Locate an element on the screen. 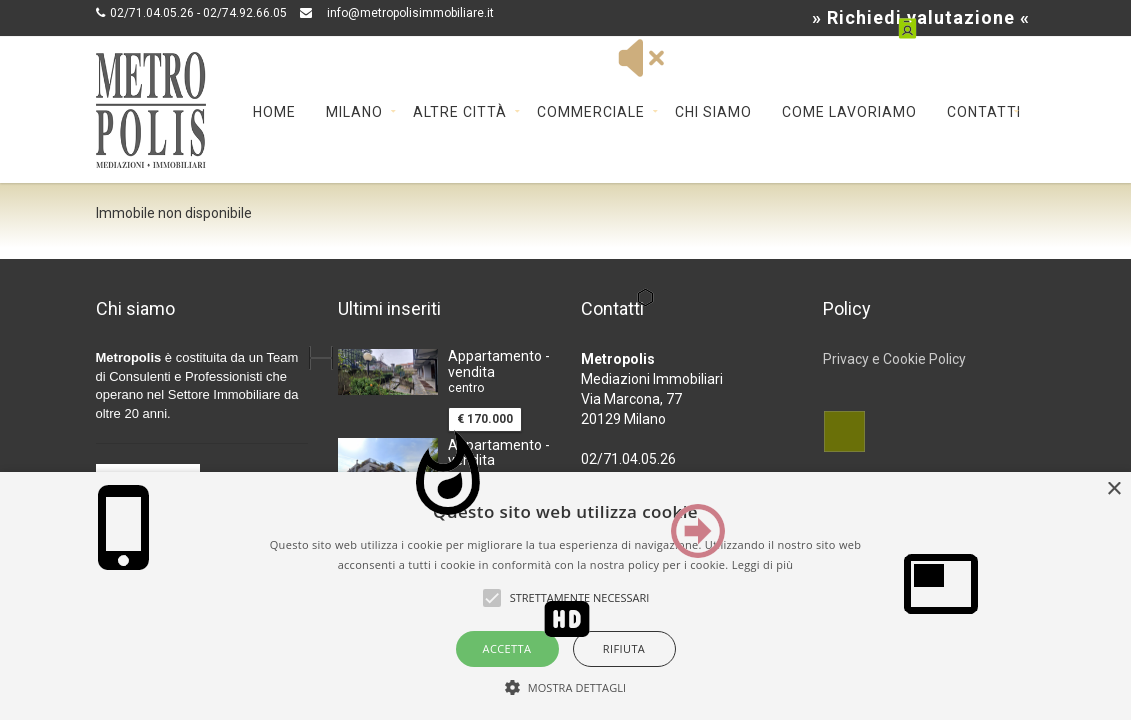  view trending or popular content is located at coordinates (448, 475).